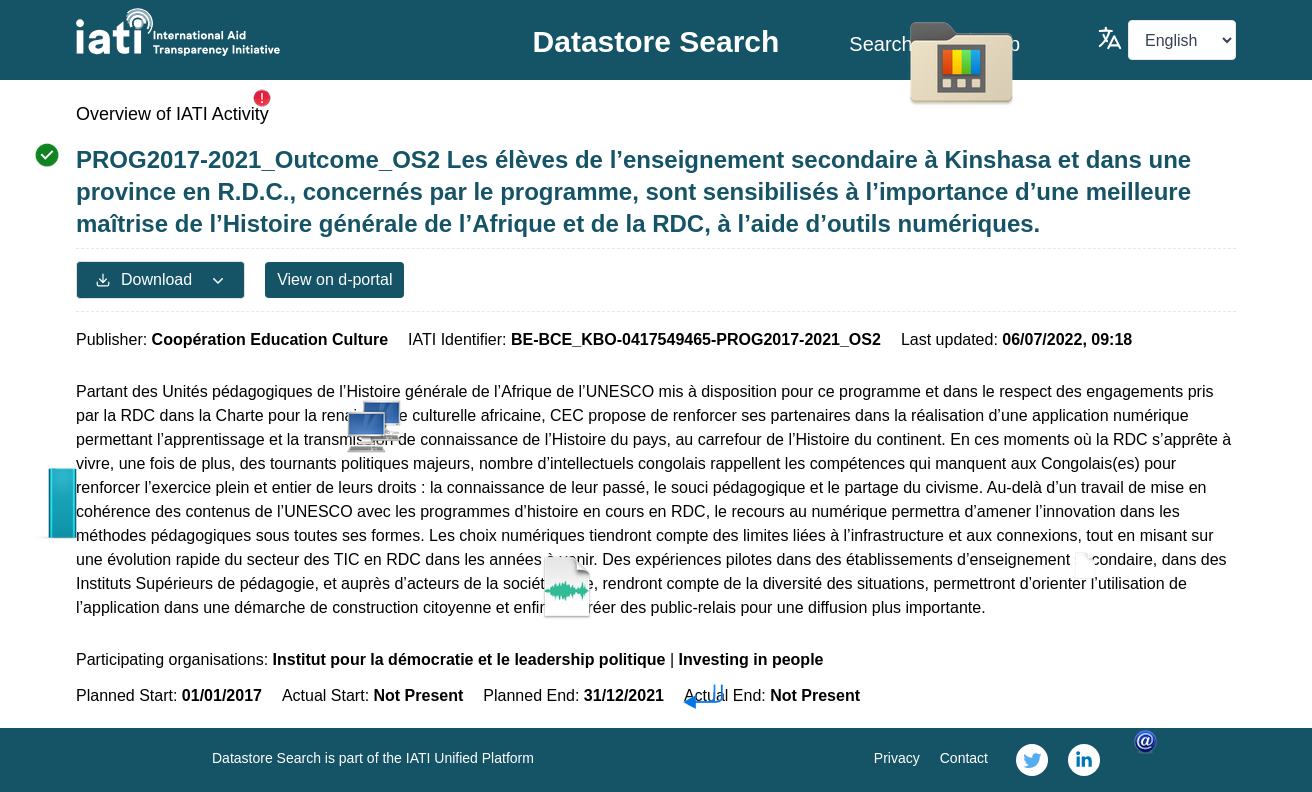 This screenshot has width=1312, height=792. I want to click on indicates a warning or caution message, so click(262, 98).